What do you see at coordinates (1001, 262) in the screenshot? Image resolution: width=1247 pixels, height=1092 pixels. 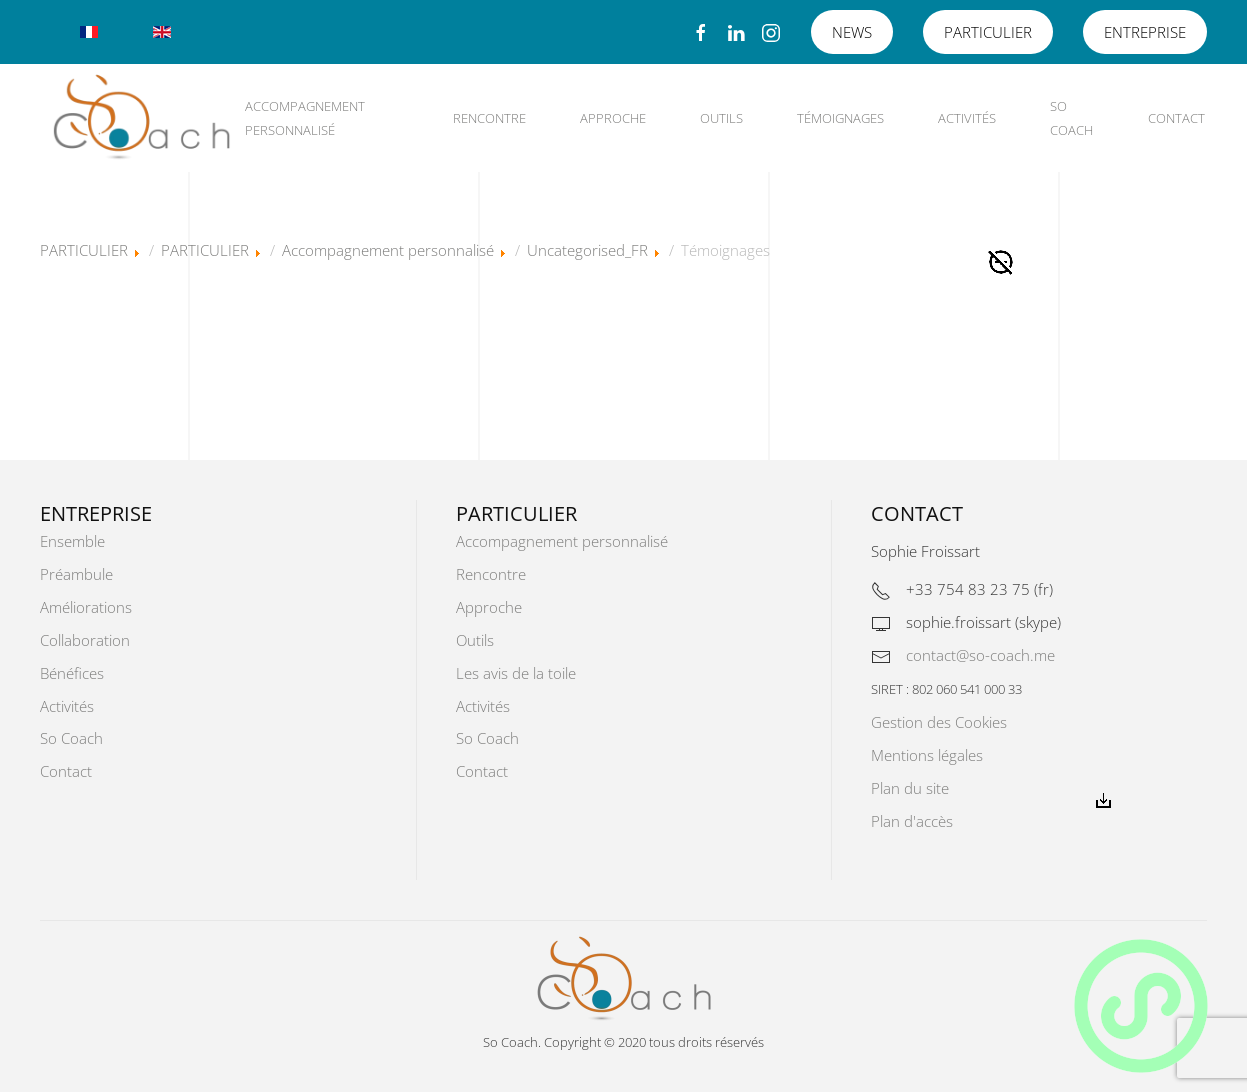 I see `do not disturb mode is disabled` at bounding box center [1001, 262].